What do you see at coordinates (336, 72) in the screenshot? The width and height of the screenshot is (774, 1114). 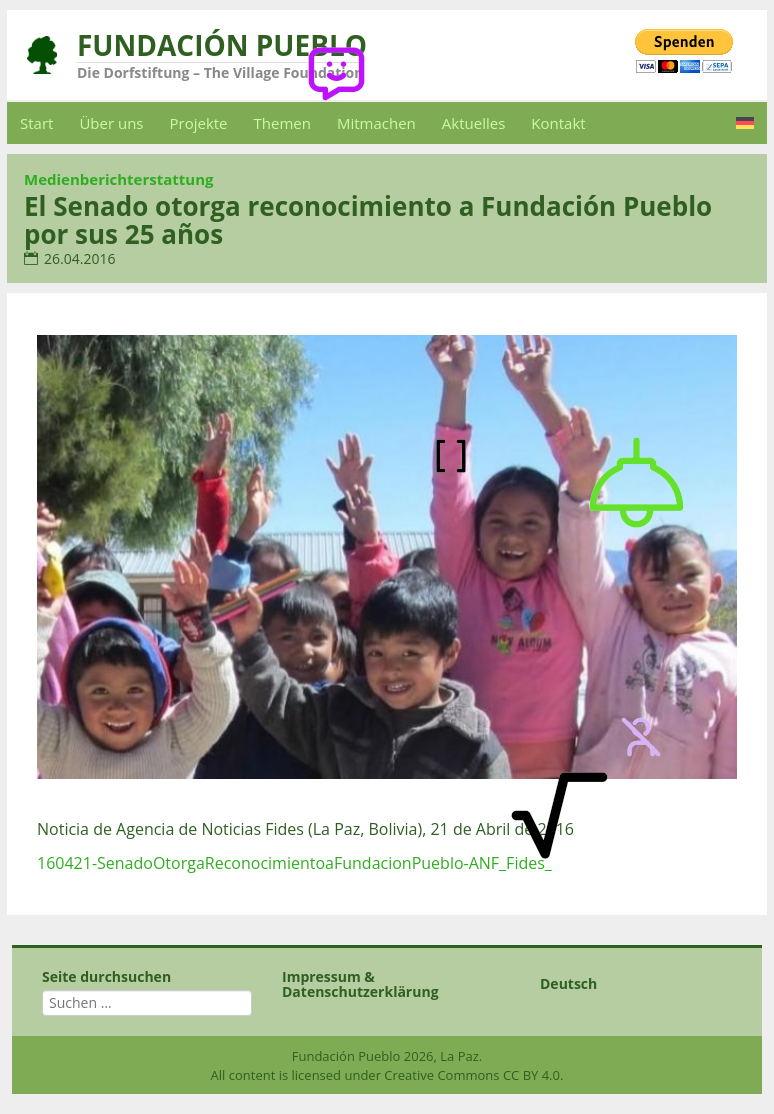 I see `open chatbot or AI assistant` at bounding box center [336, 72].